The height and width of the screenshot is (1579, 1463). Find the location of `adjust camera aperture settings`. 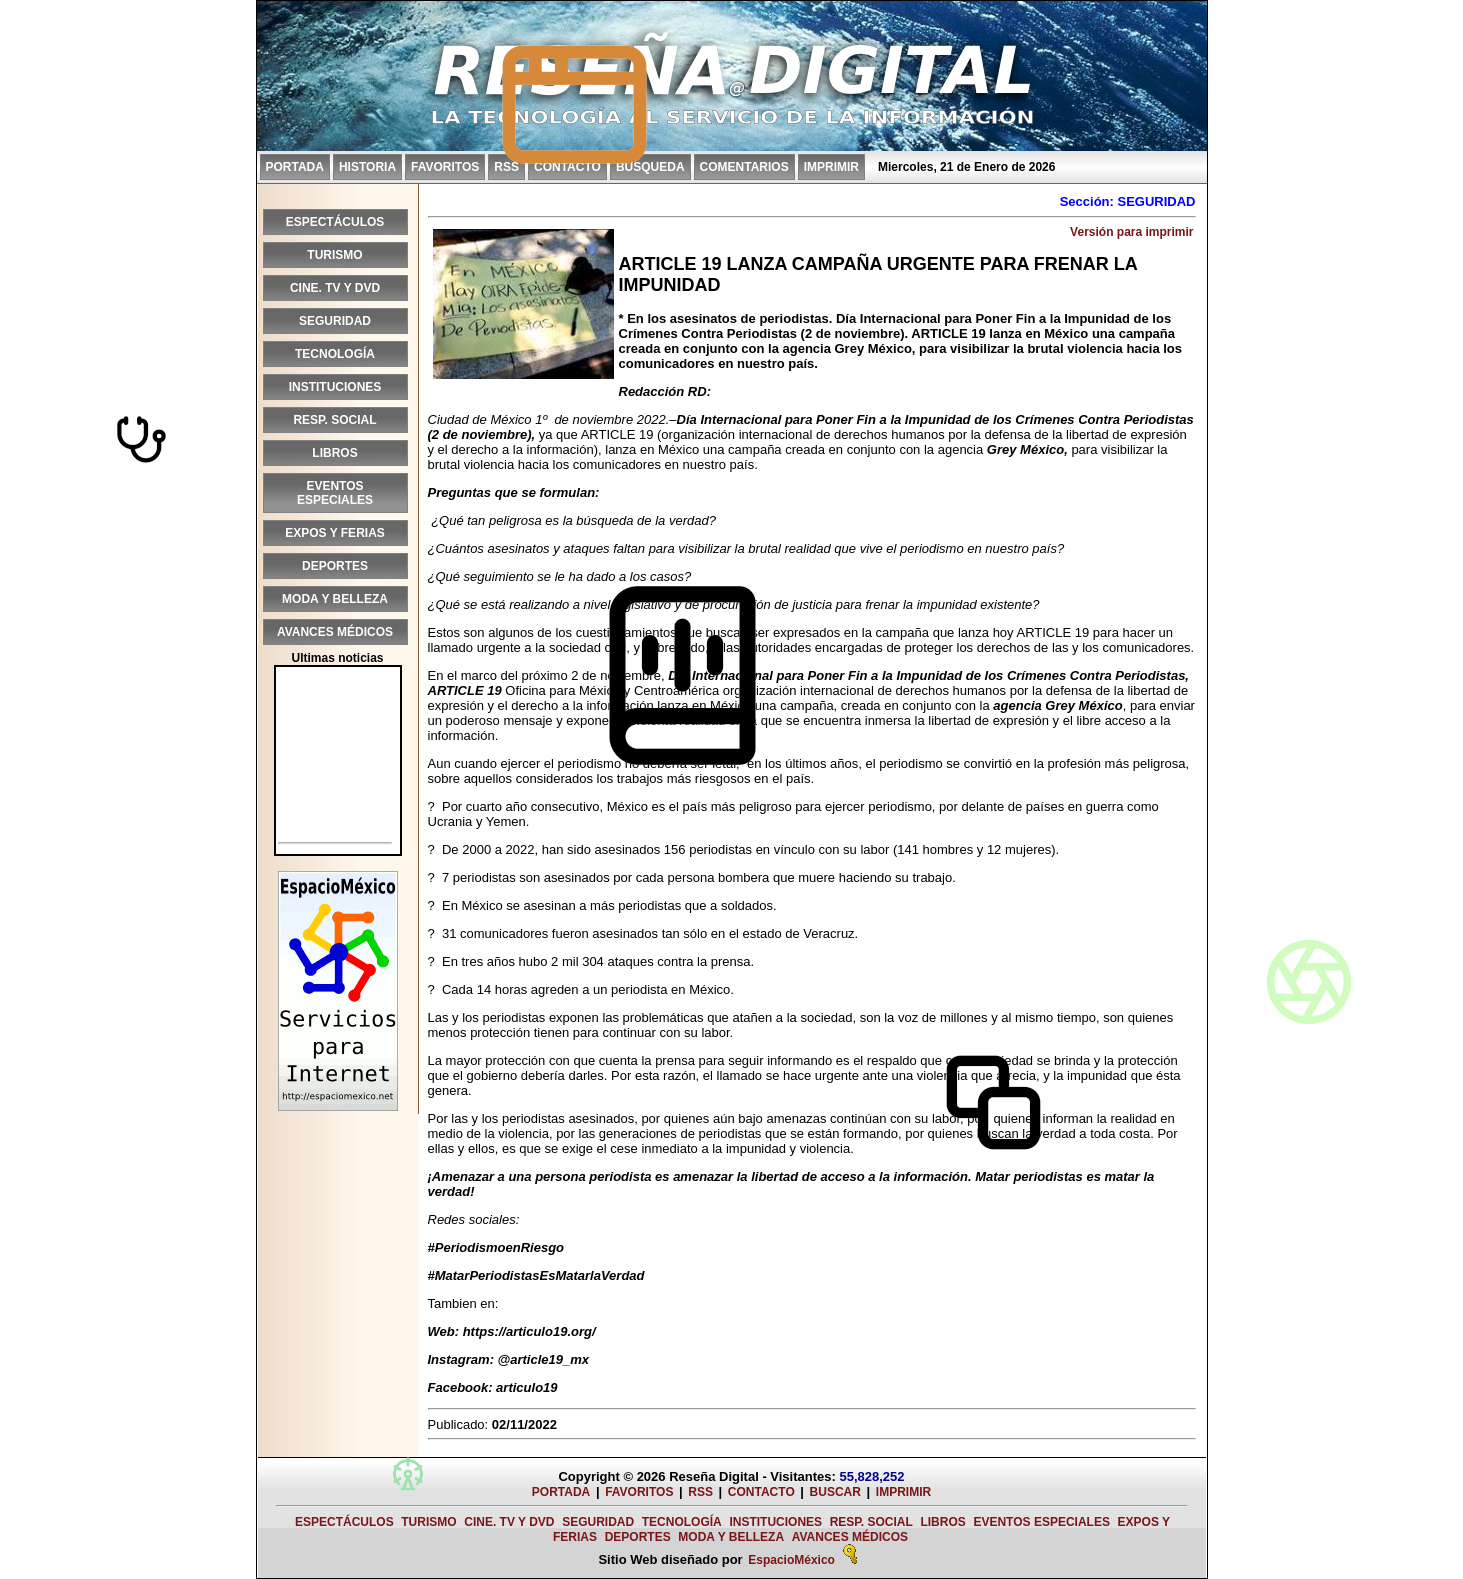

adjust camera aperture settings is located at coordinates (1309, 982).